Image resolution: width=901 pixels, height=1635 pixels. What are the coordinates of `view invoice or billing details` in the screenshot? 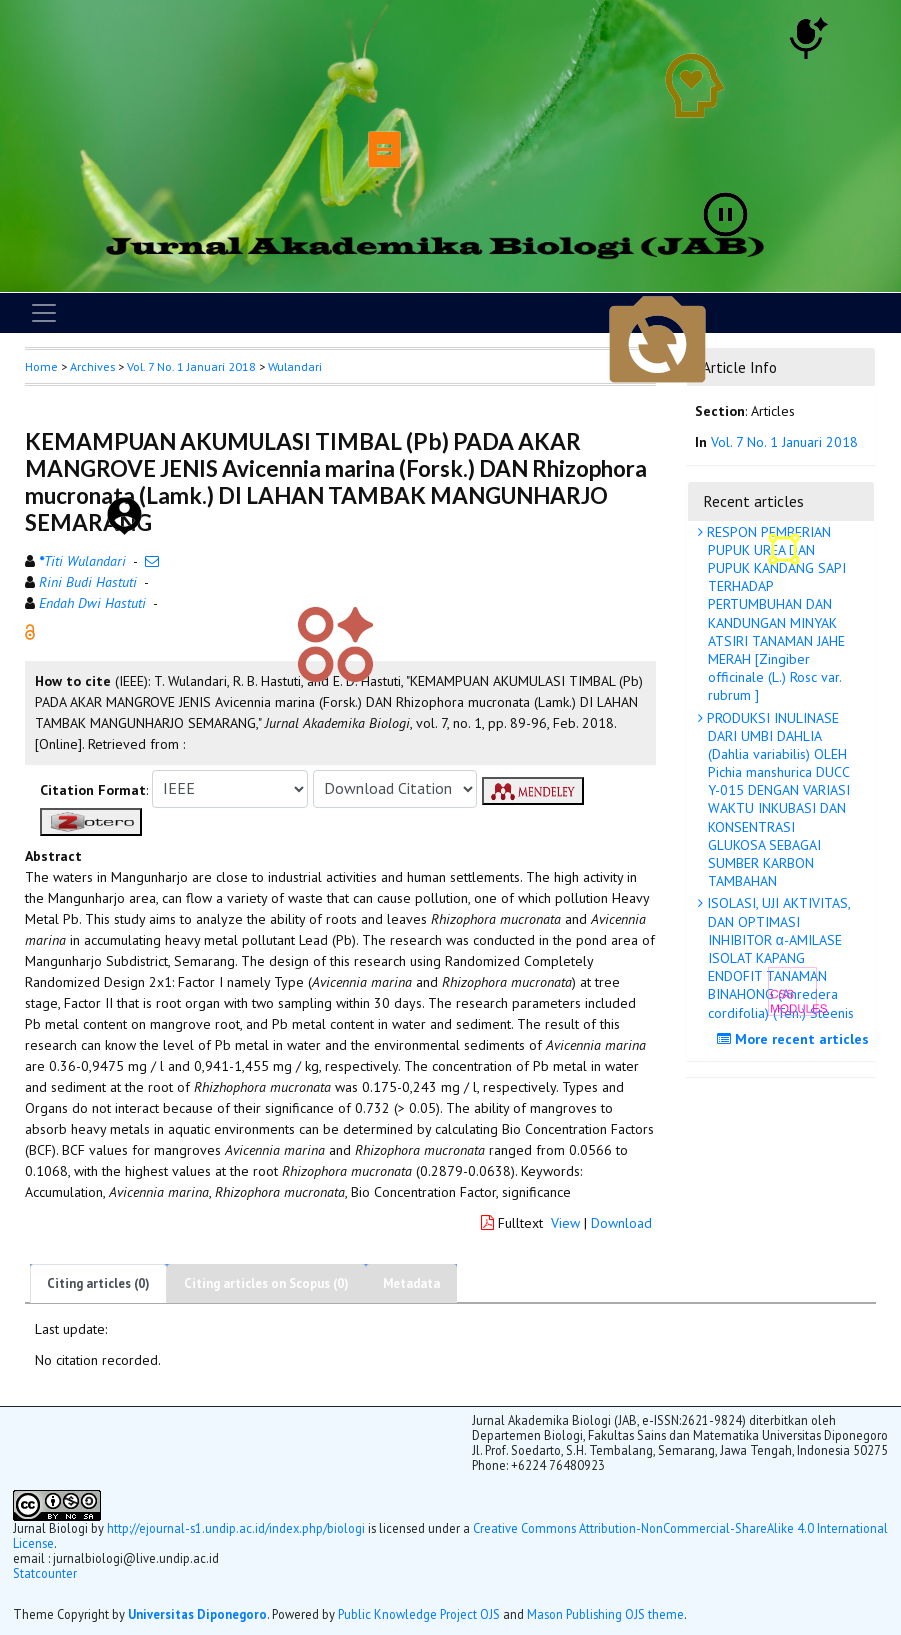 It's located at (384, 149).